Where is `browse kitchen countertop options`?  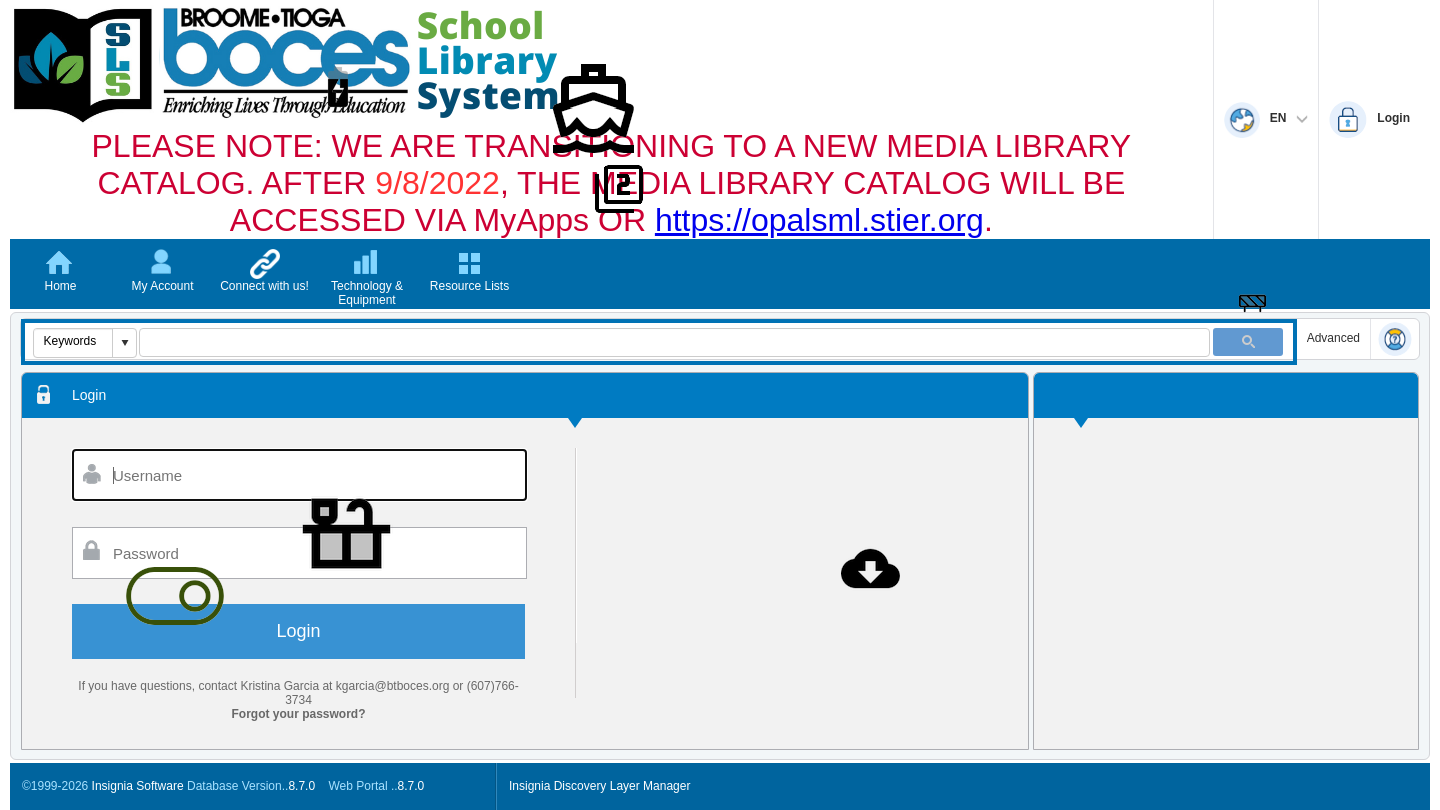
browse kitchen countertop options is located at coordinates (346, 533).